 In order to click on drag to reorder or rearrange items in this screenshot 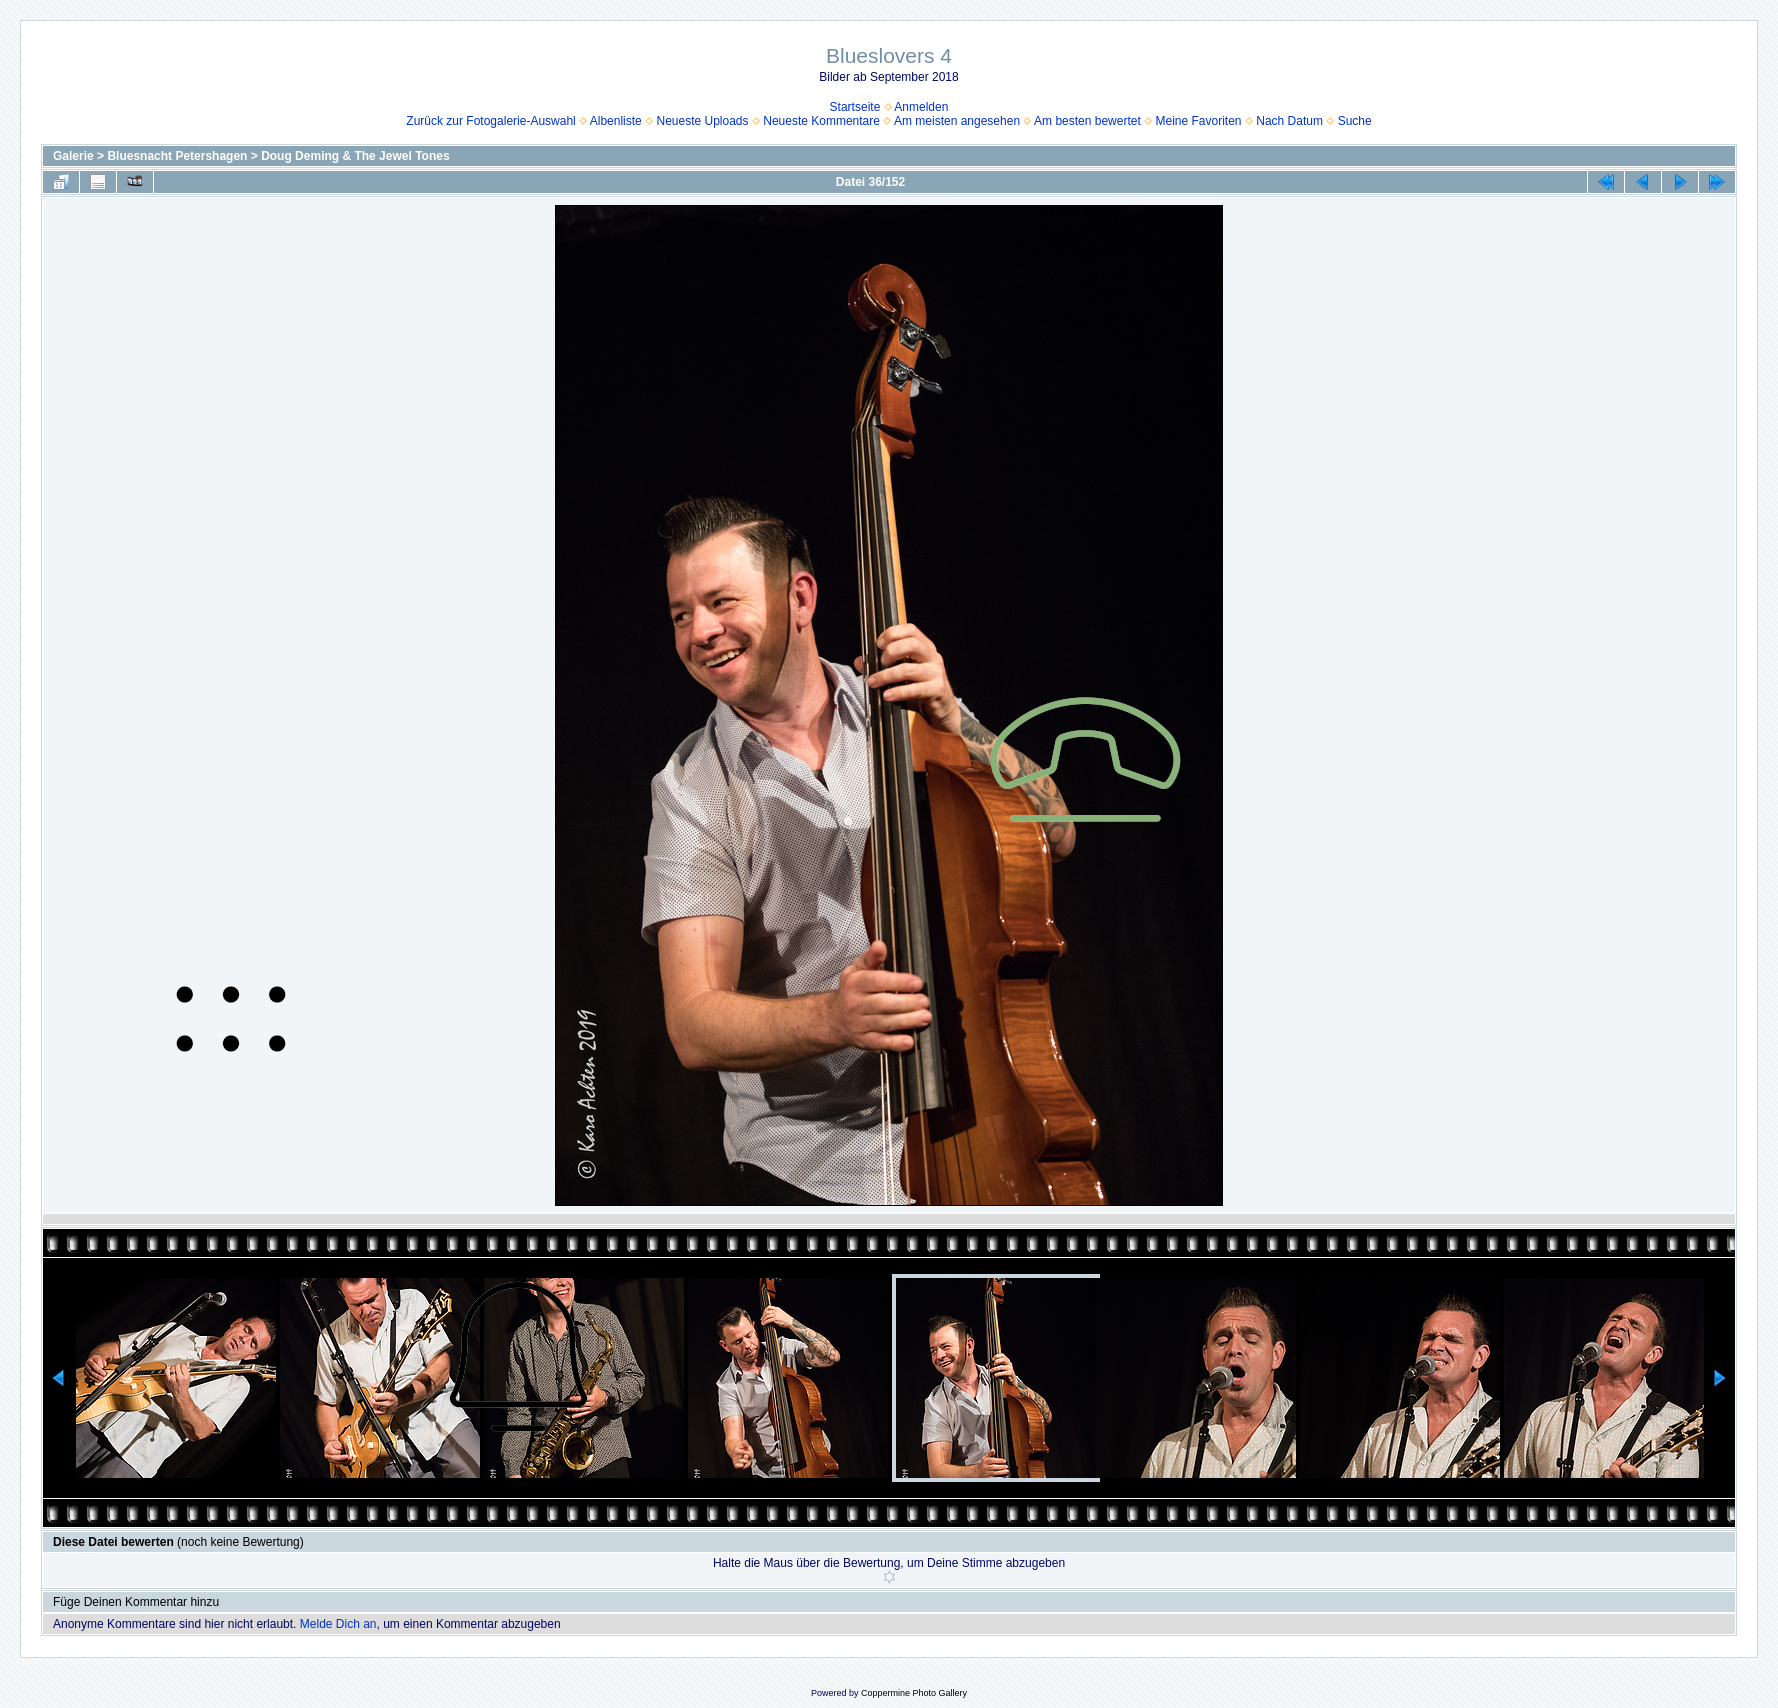, I will do `click(231, 1019)`.